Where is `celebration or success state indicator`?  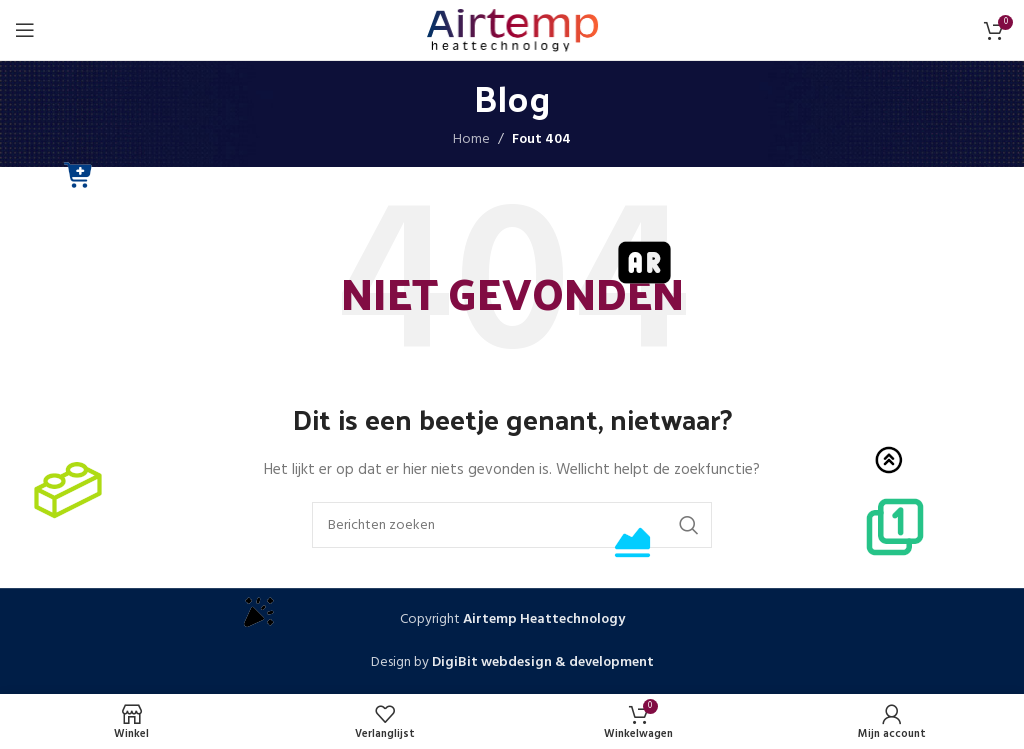
celebration or success state indicator is located at coordinates (259, 611).